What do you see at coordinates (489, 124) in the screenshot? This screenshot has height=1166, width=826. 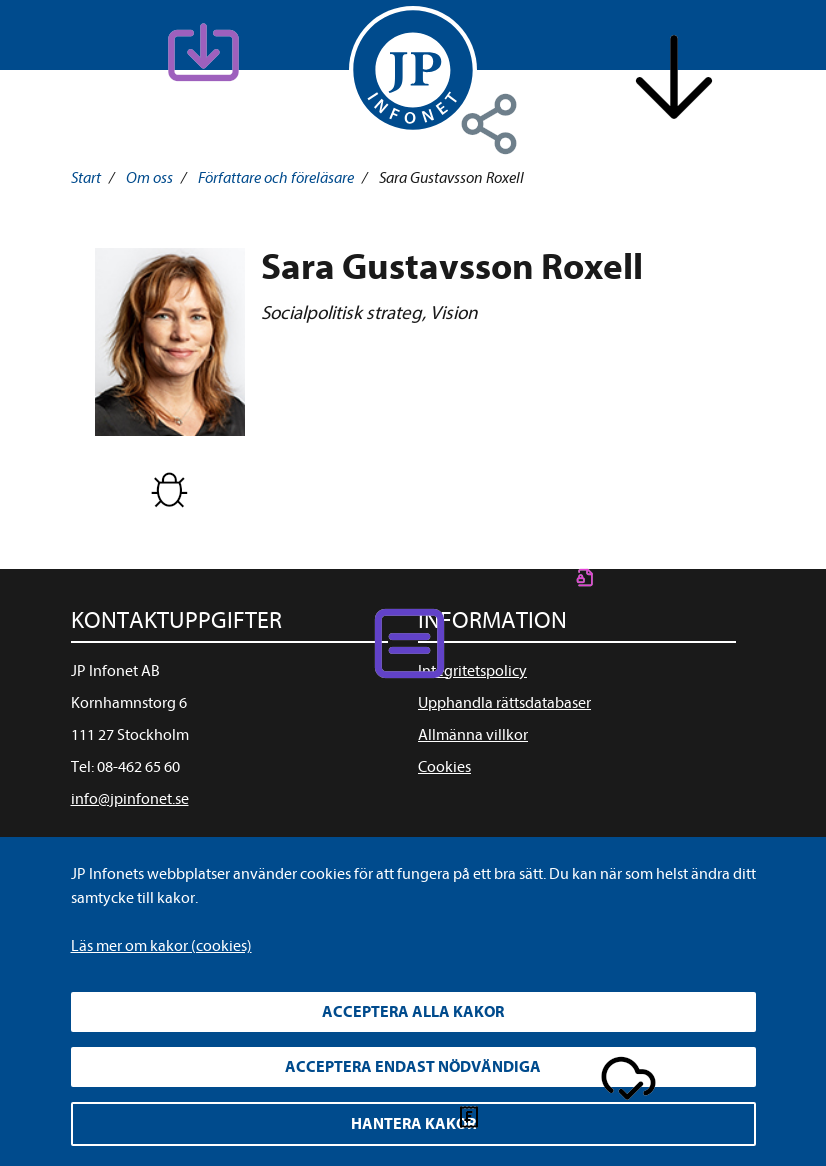 I see `share content with others` at bounding box center [489, 124].